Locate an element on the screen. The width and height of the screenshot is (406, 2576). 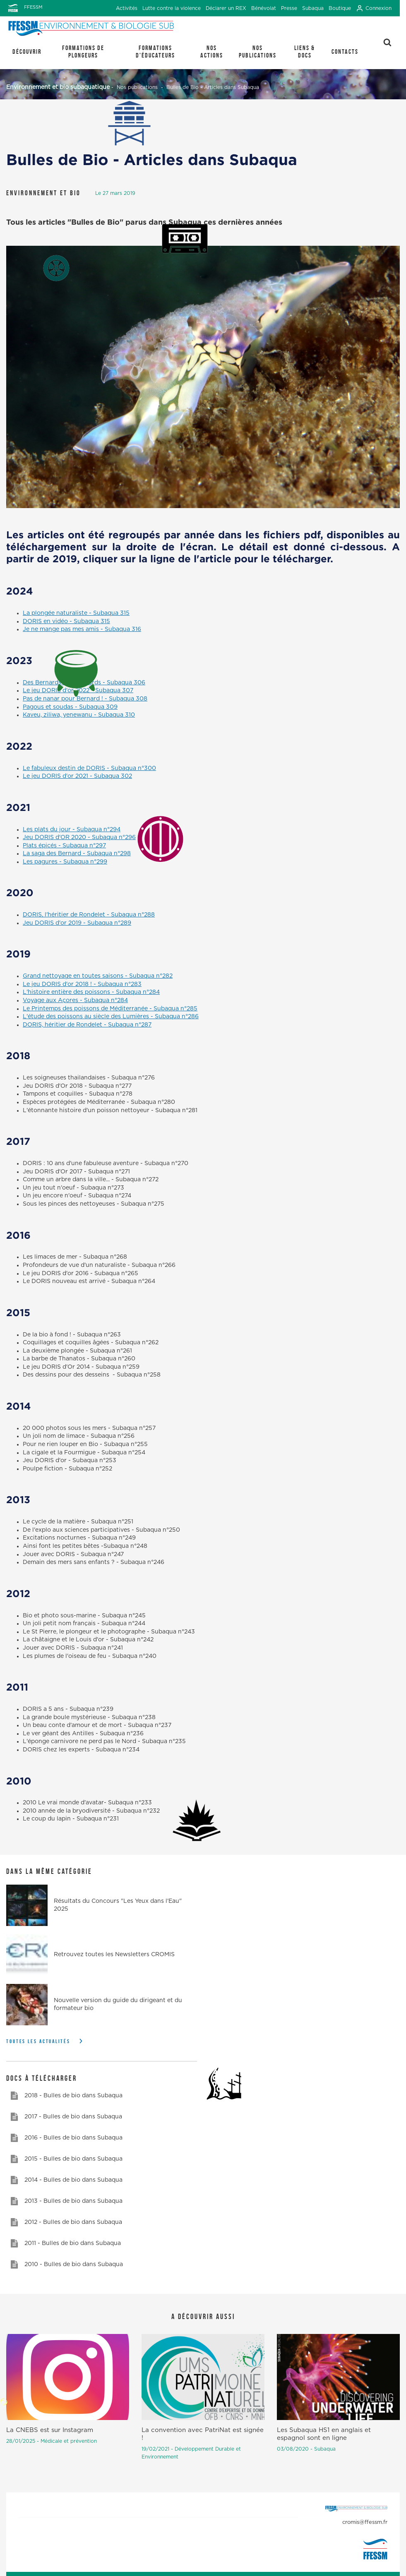
access crafting or potion brewing features is located at coordinates (76, 673).